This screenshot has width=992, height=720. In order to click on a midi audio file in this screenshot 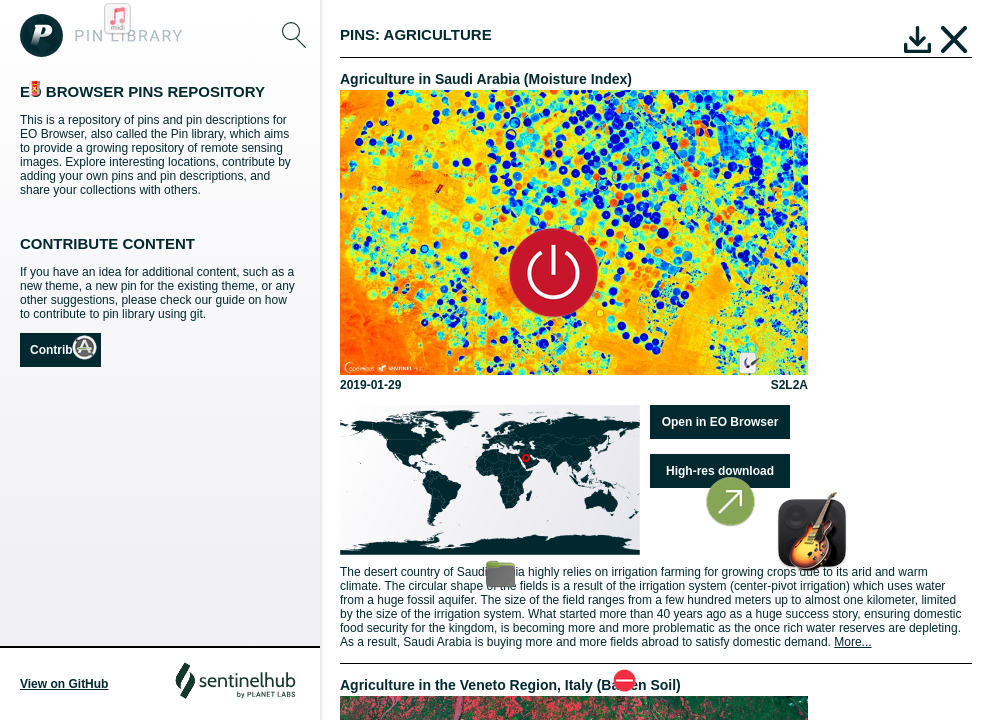, I will do `click(117, 18)`.